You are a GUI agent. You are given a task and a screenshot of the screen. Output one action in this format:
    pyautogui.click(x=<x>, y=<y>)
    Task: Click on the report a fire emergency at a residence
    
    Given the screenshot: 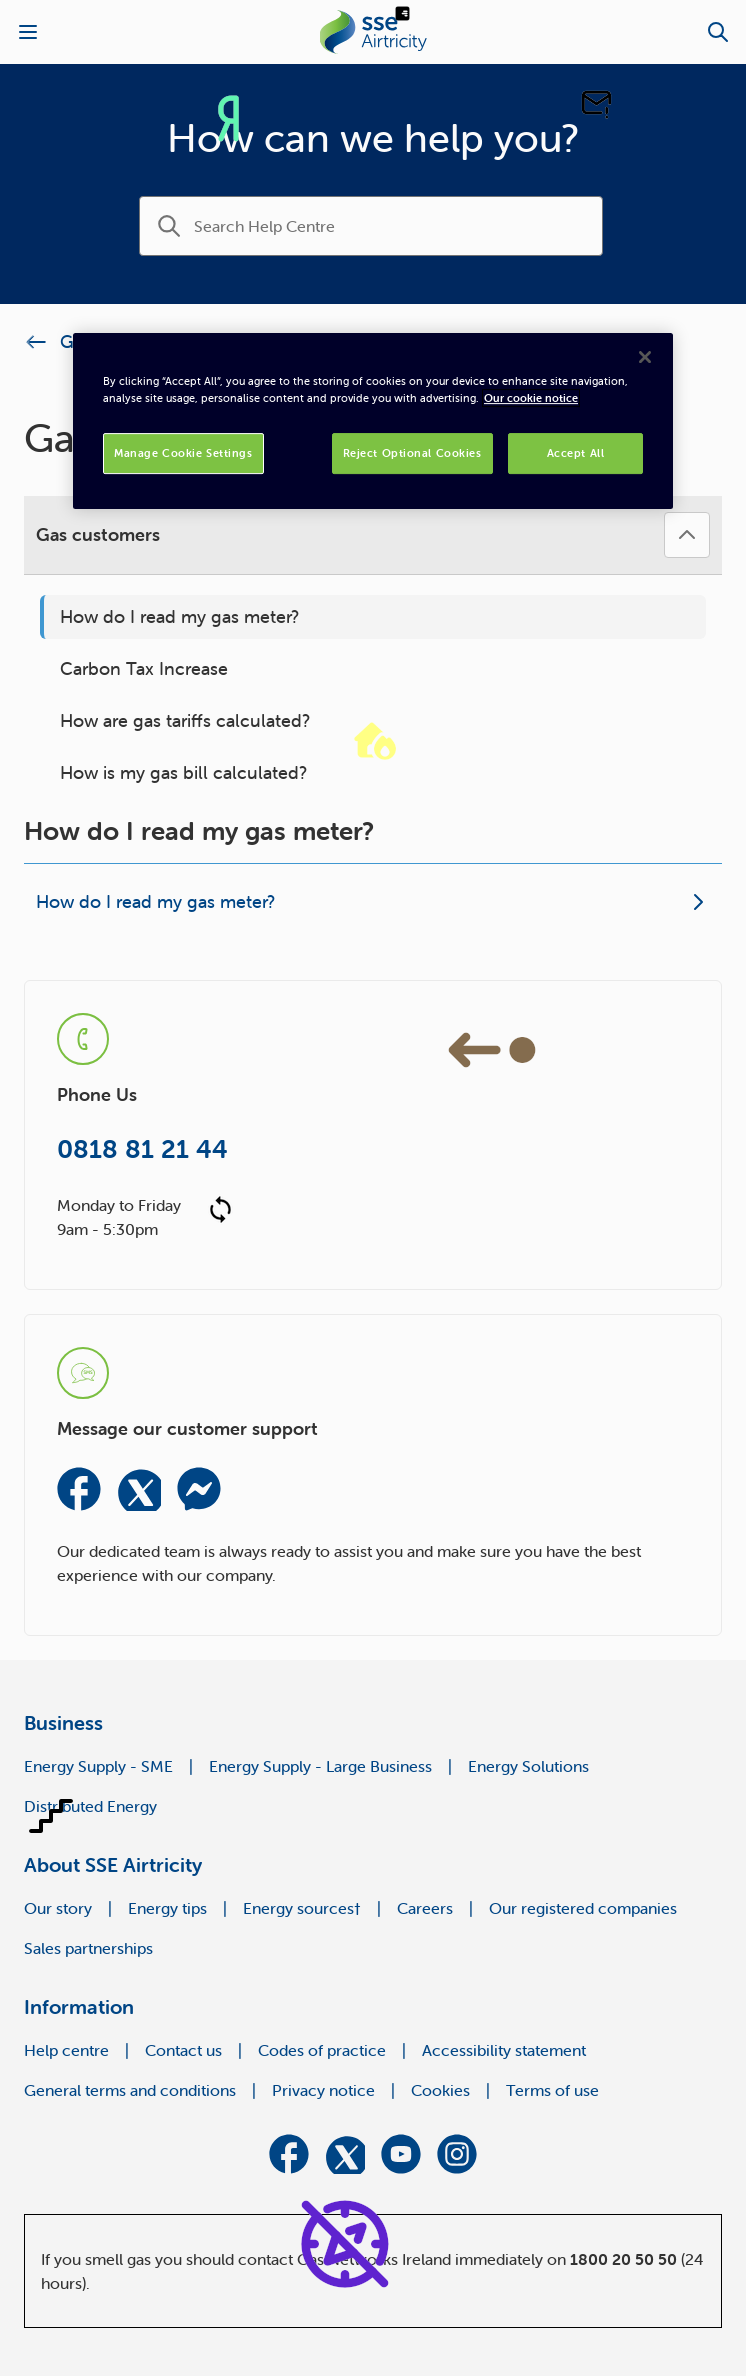 What is the action you would take?
    pyautogui.click(x=374, y=740)
    